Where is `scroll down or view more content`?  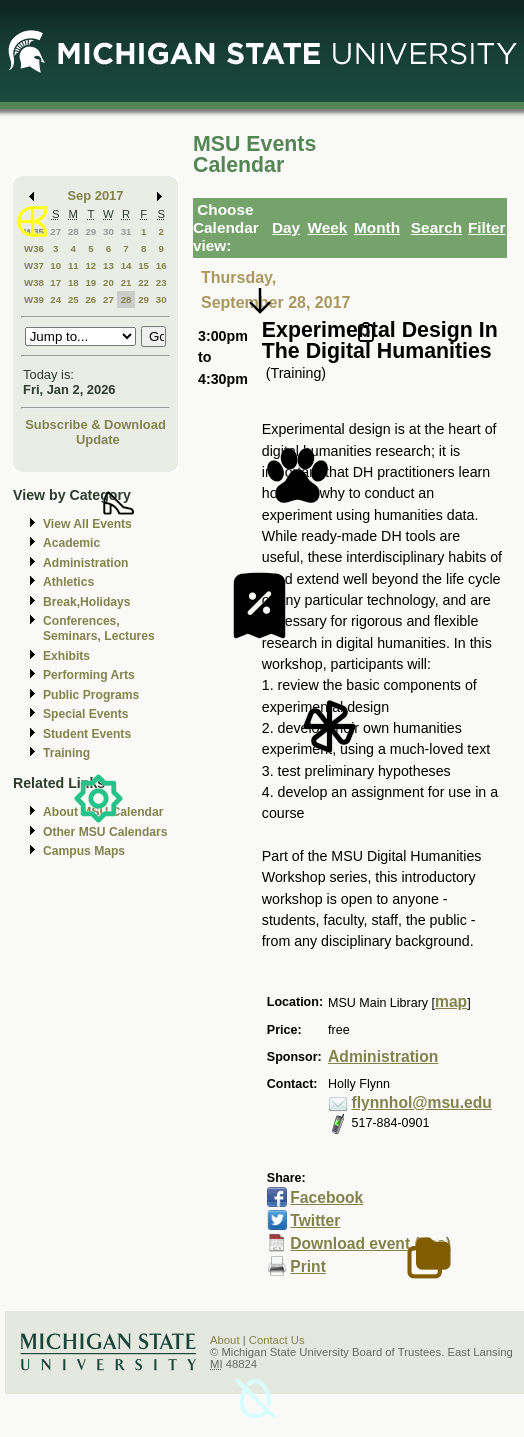
scroll down or view more content is located at coordinates (260, 301).